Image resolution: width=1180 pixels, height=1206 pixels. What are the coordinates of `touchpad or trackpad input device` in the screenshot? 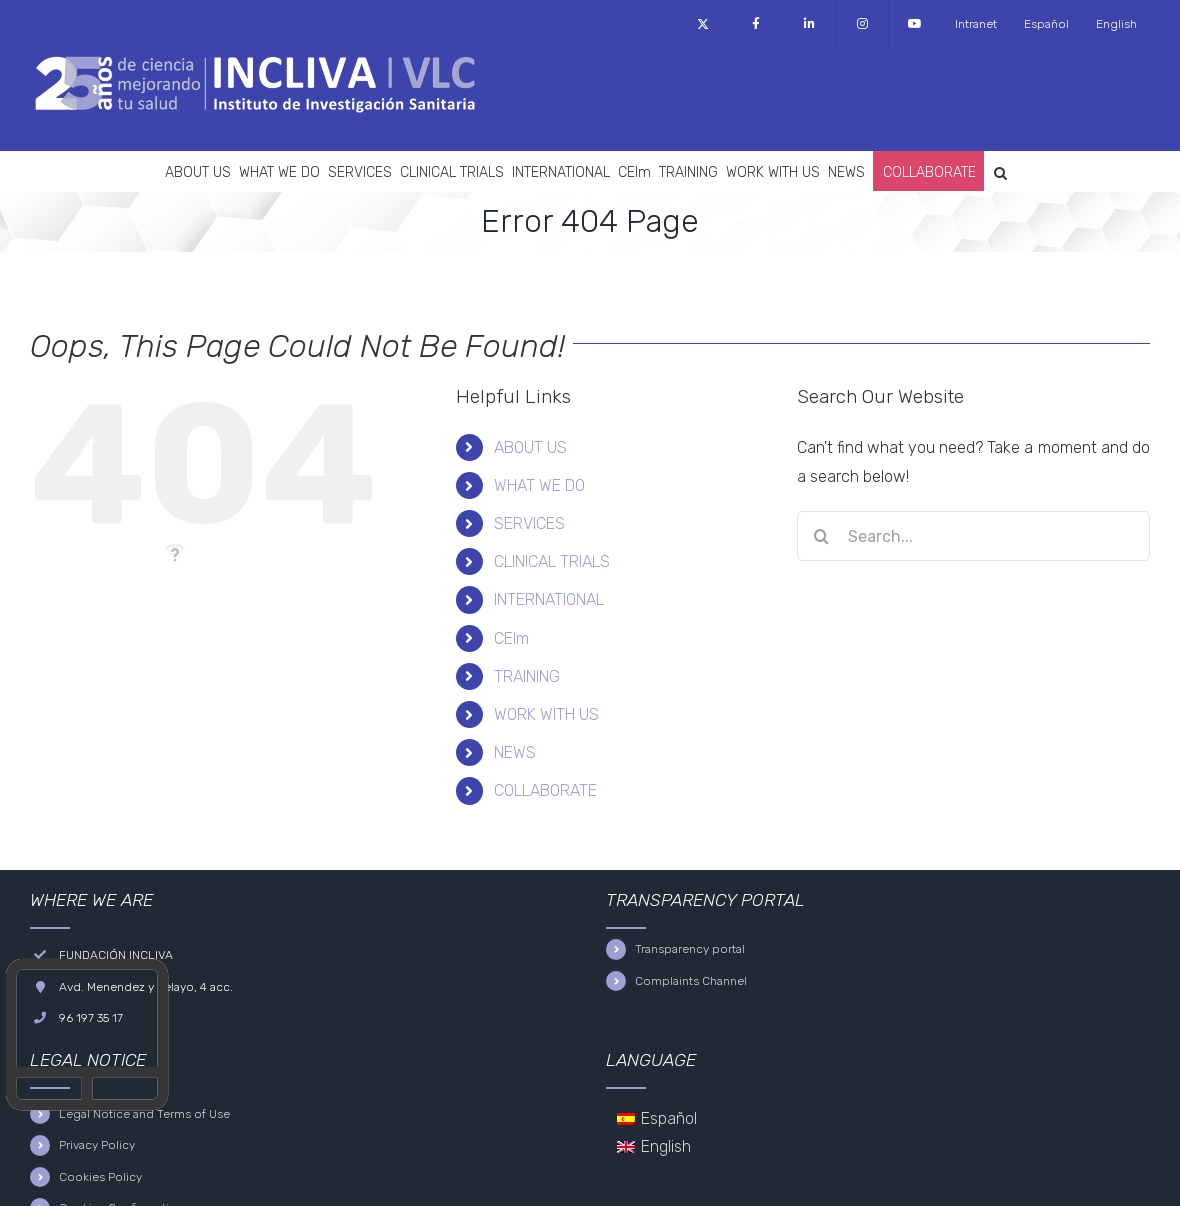 It's located at (92, 1034).